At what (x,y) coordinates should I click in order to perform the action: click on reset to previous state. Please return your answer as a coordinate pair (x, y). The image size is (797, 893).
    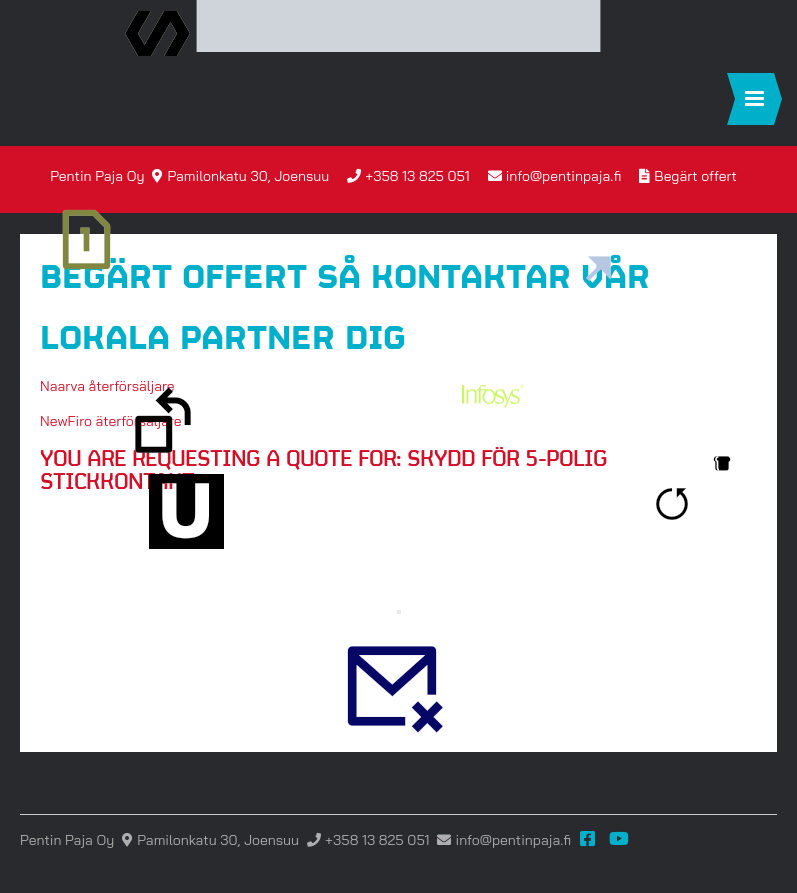
    Looking at the image, I should click on (672, 504).